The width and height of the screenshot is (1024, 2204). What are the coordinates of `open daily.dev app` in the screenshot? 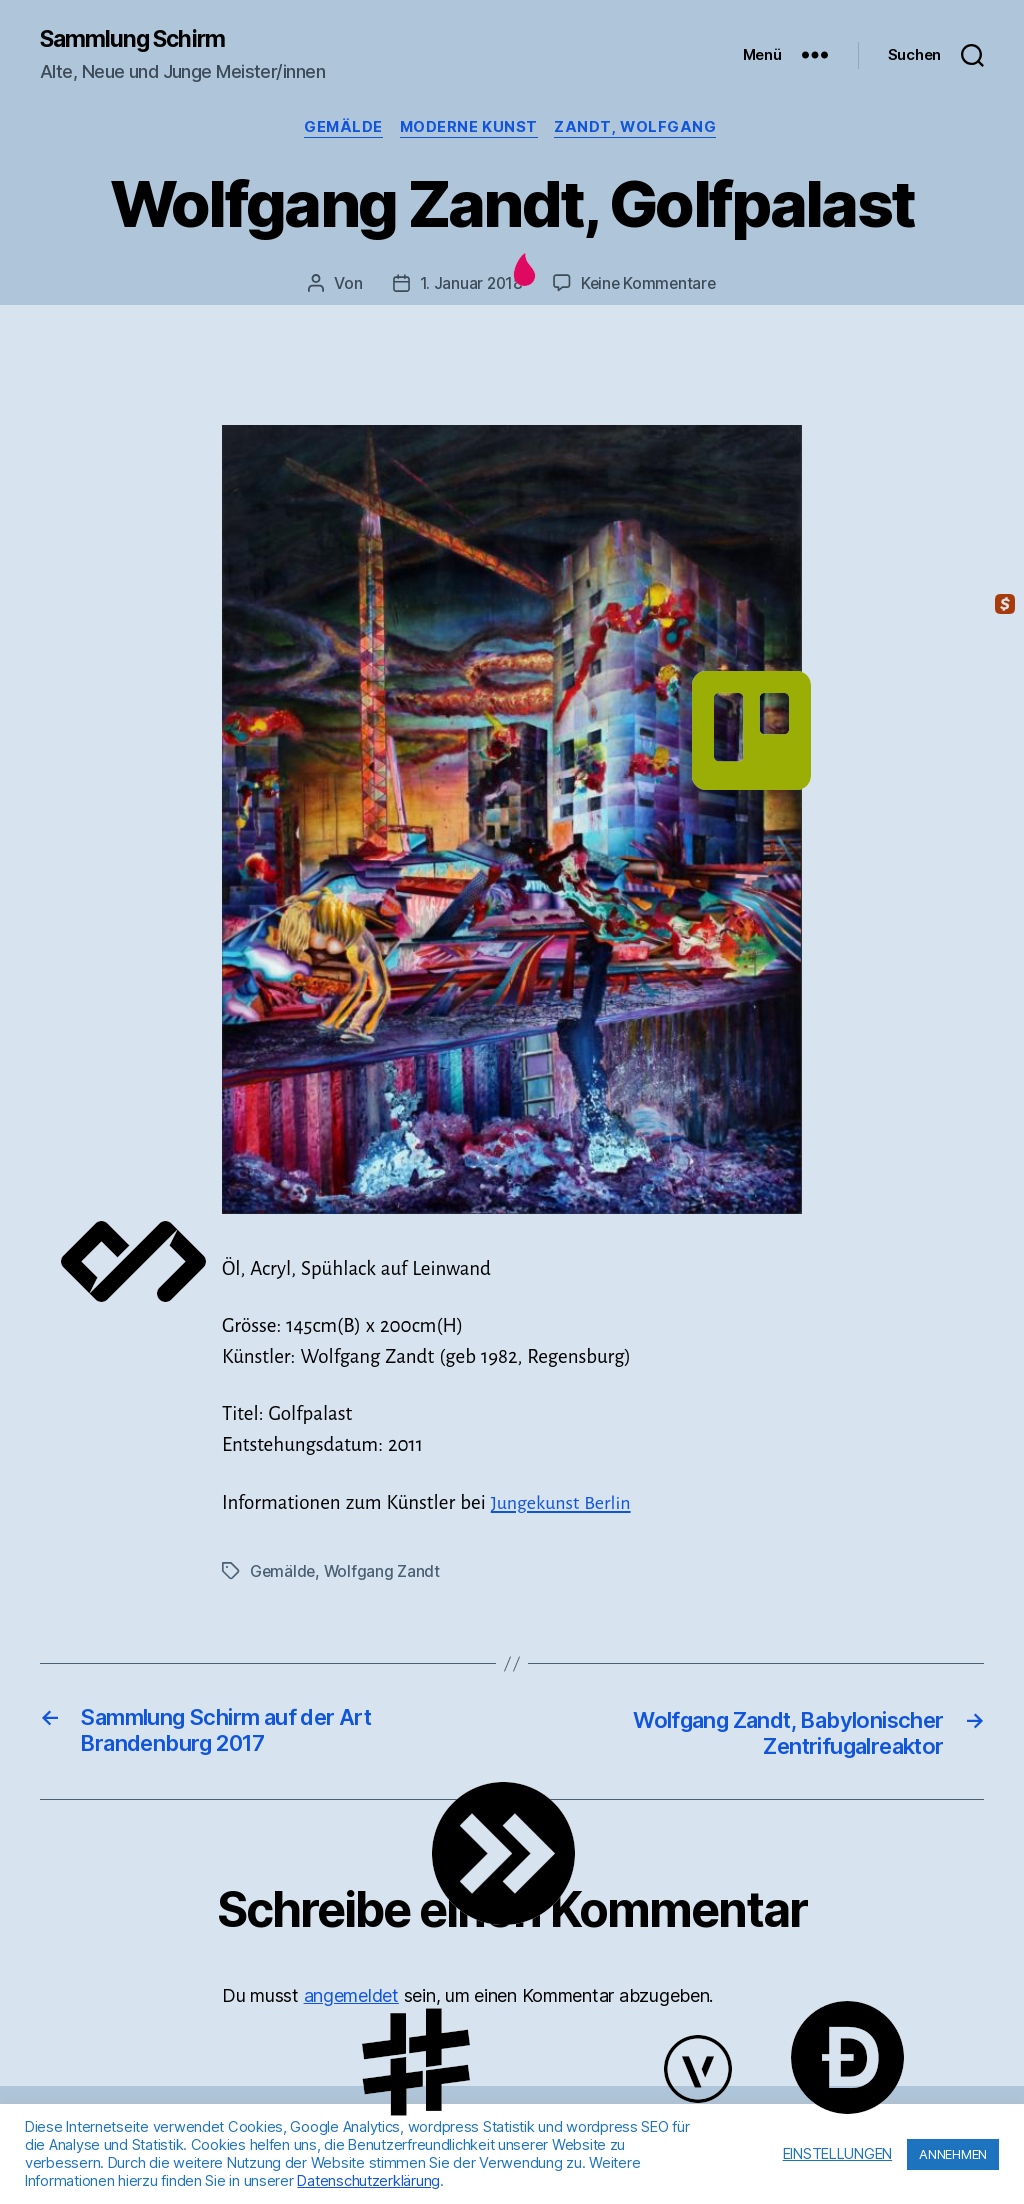 It's located at (133, 1261).